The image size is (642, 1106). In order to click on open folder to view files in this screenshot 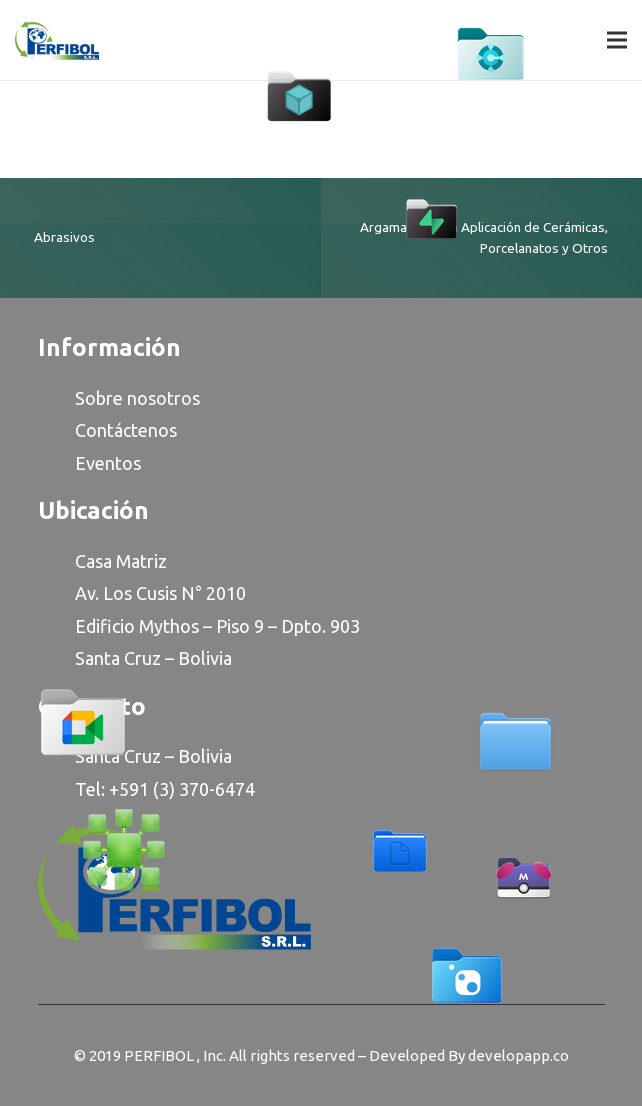, I will do `click(515, 741)`.